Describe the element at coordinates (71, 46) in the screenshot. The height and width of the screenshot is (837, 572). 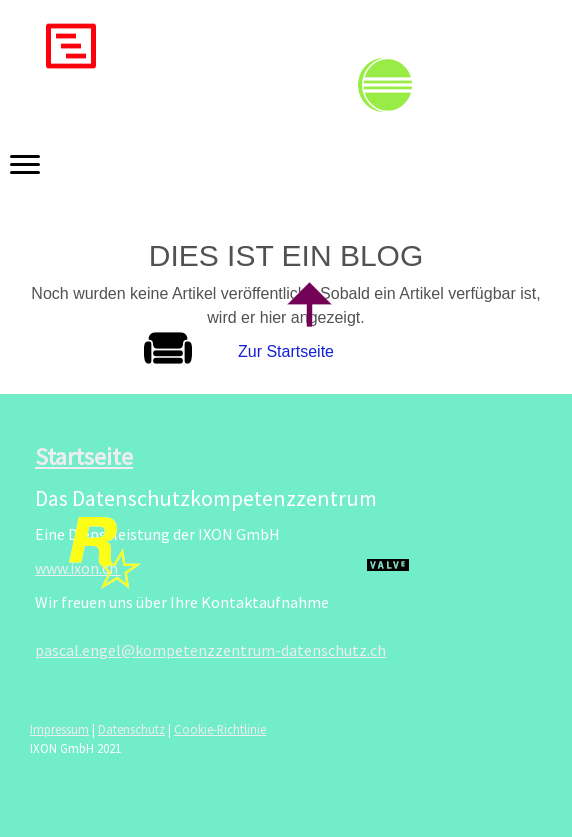
I see `switch to timeline view` at that location.